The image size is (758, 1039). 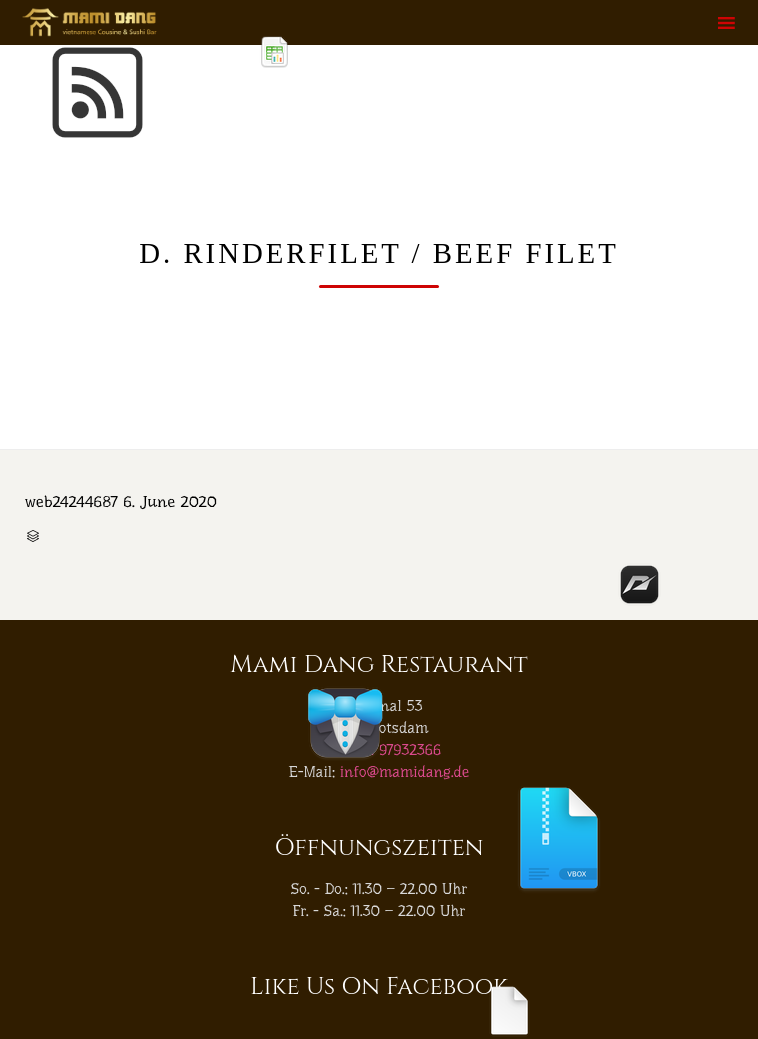 I want to click on launch need for speed shift racing game, so click(x=639, y=584).